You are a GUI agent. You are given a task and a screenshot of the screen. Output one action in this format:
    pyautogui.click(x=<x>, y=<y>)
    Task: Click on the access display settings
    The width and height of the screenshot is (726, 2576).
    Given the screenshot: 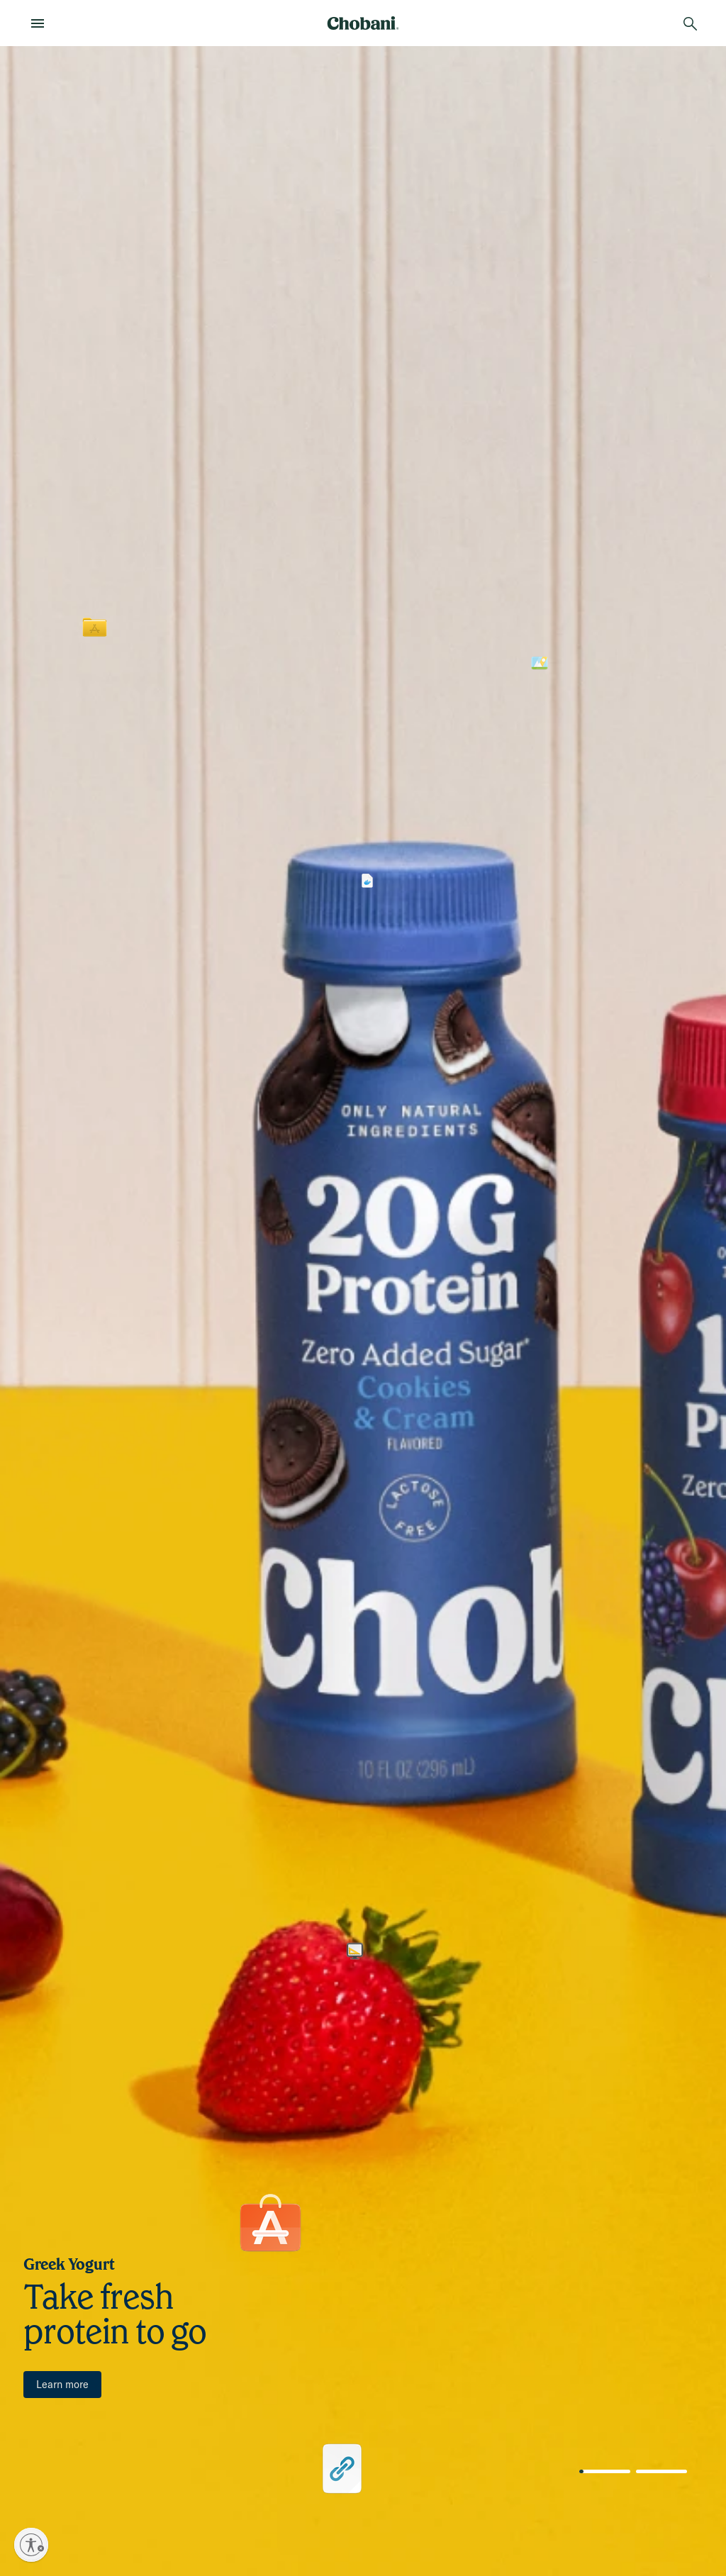 What is the action you would take?
    pyautogui.click(x=354, y=1951)
    